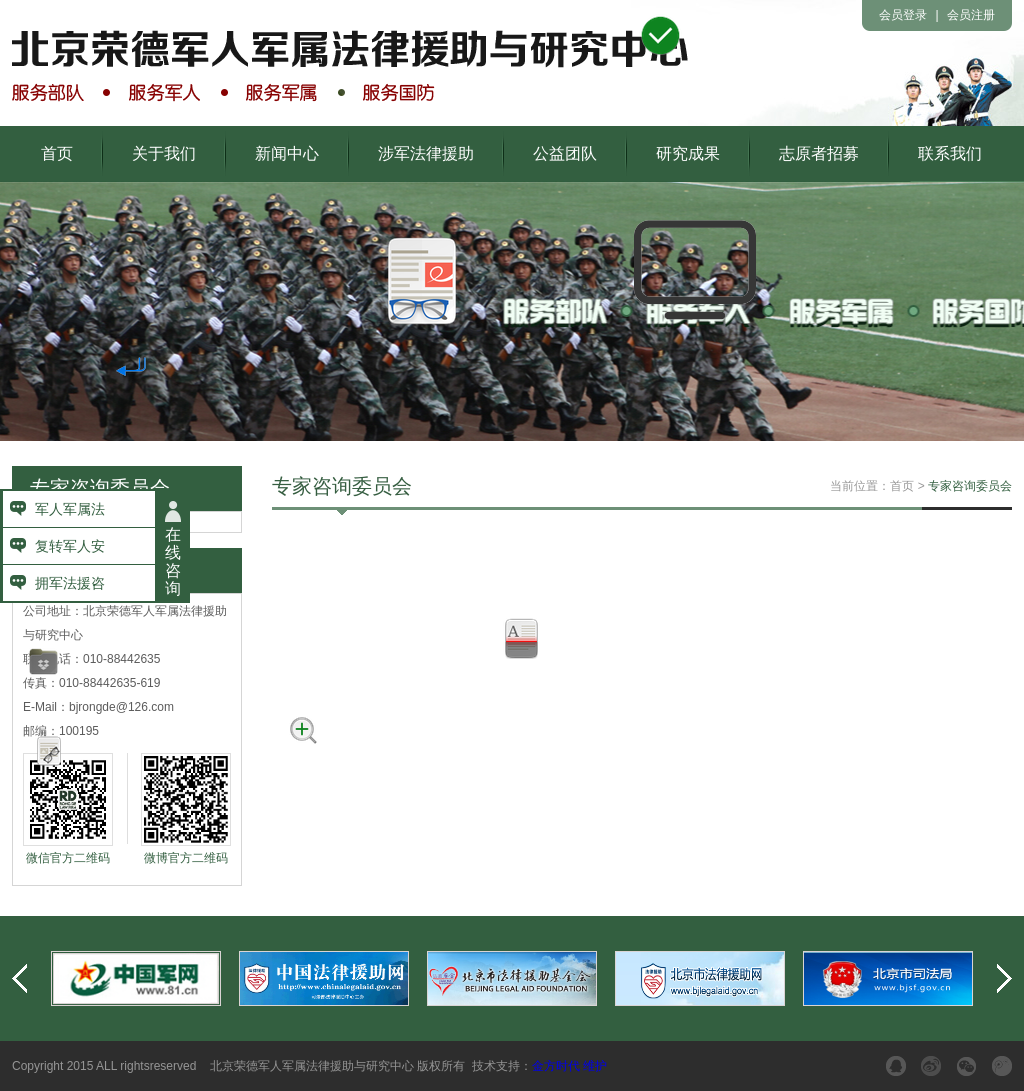 The height and width of the screenshot is (1091, 1024). Describe the element at coordinates (695, 266) in the screenshot. I see `access display settings` at that location.